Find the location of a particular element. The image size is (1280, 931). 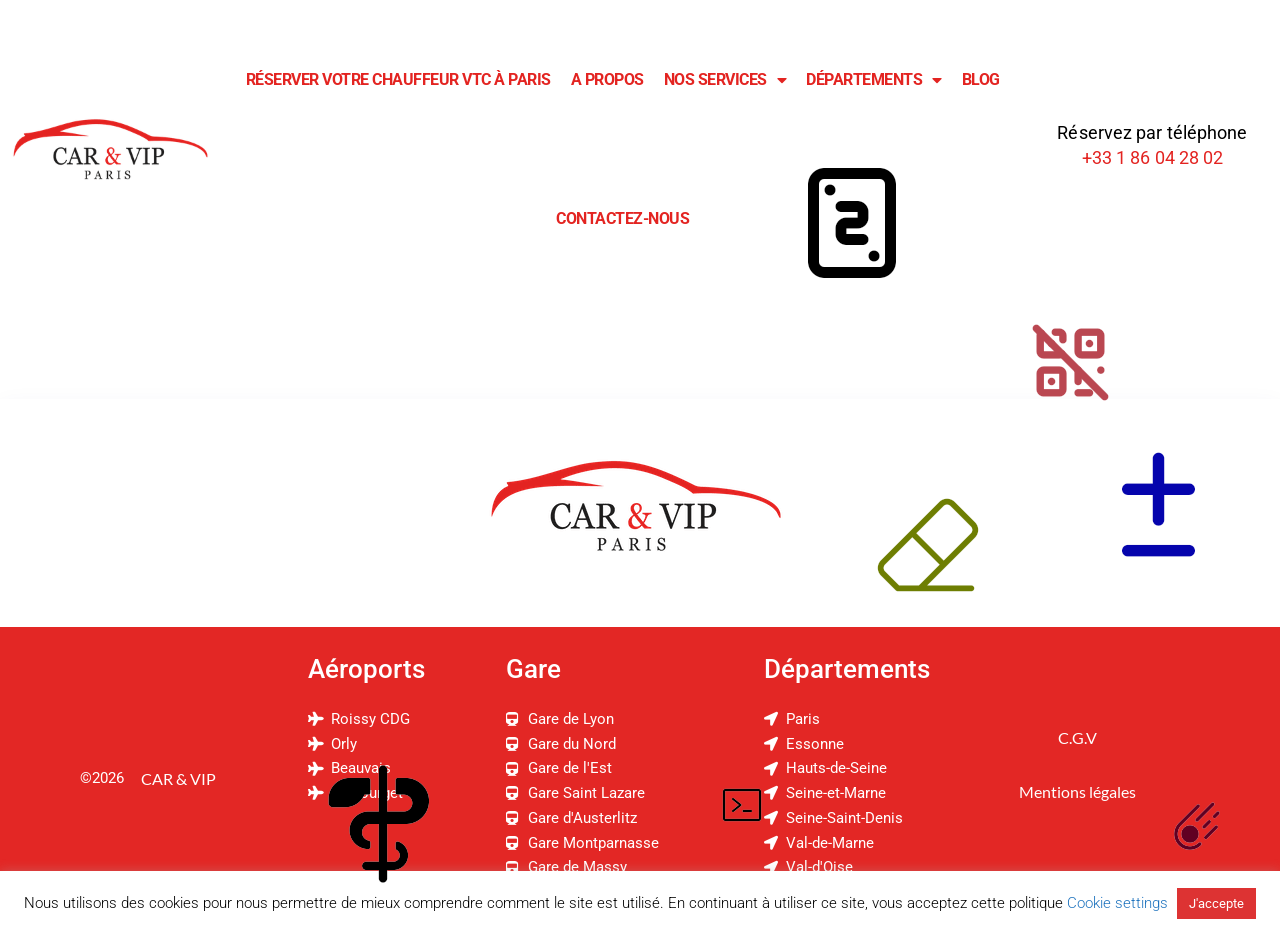

erase or clear content is located at coordinates (928, 545).